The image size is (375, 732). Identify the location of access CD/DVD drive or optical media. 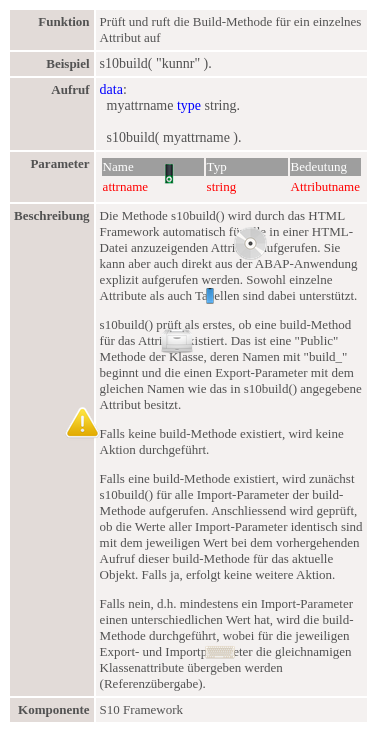
(250, 243).